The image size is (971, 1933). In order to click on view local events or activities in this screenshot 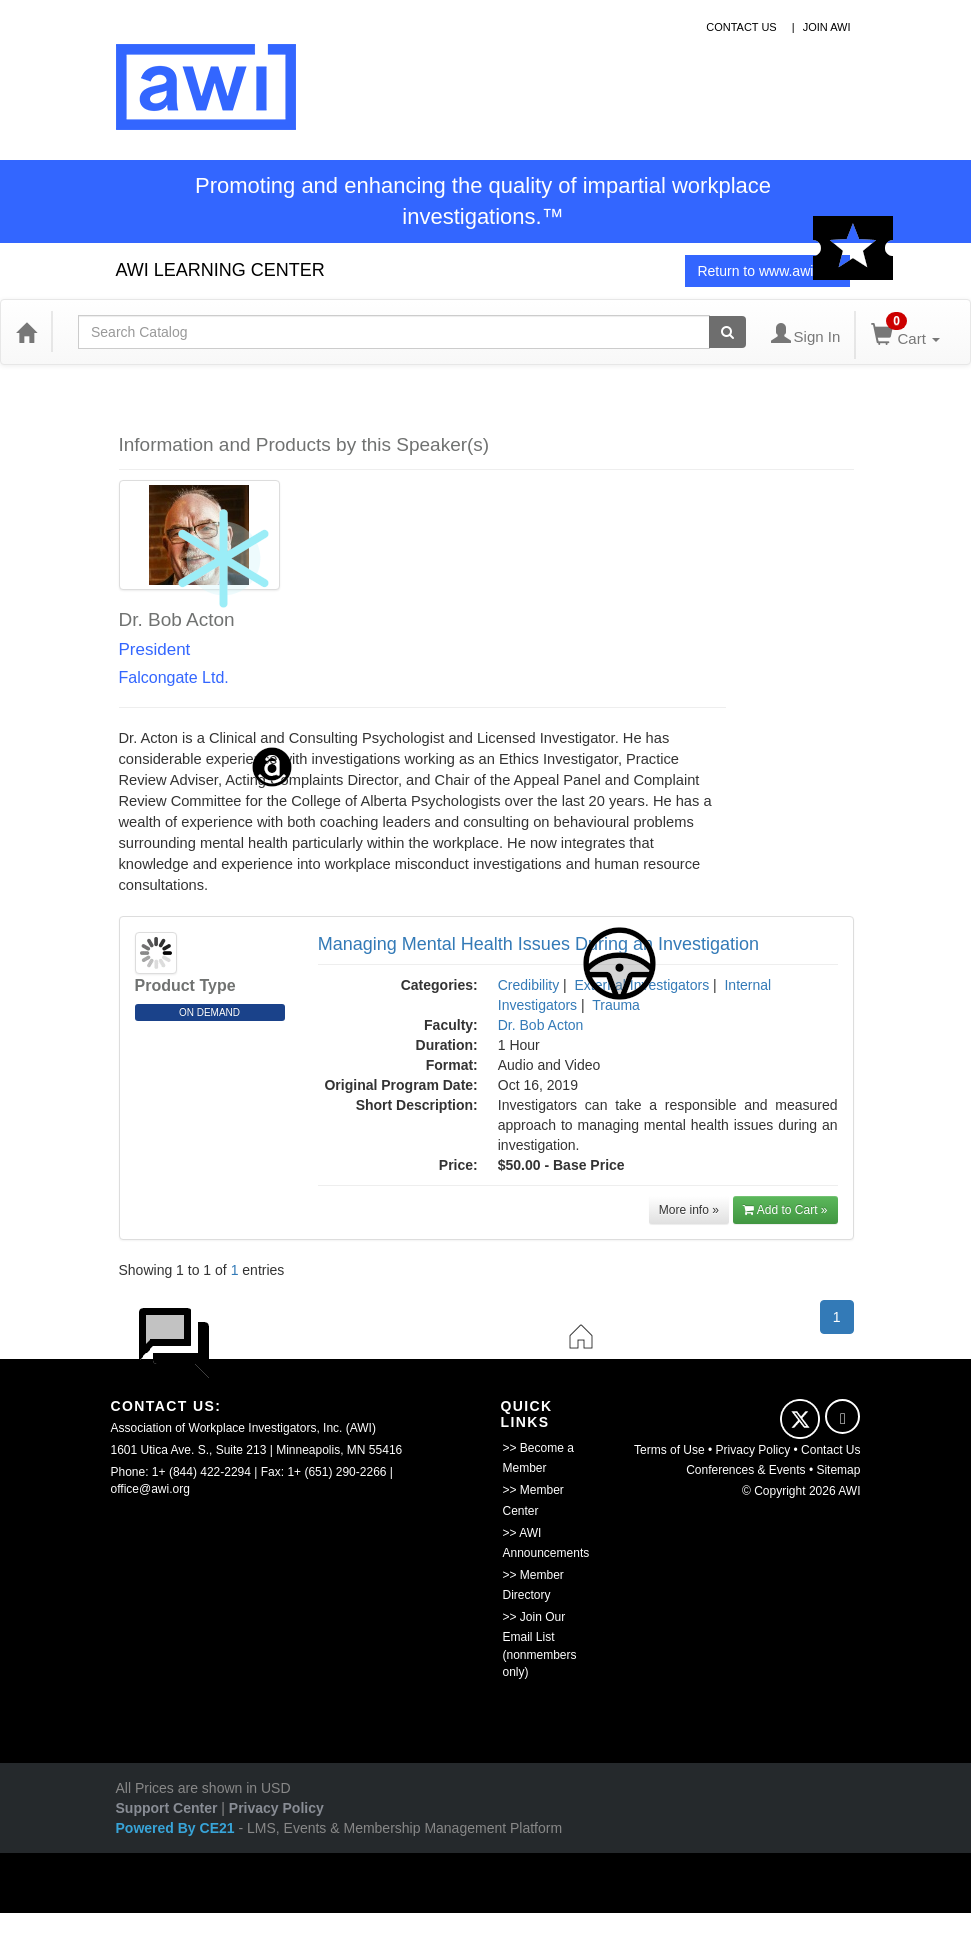, I will do `click(853, 248)`.